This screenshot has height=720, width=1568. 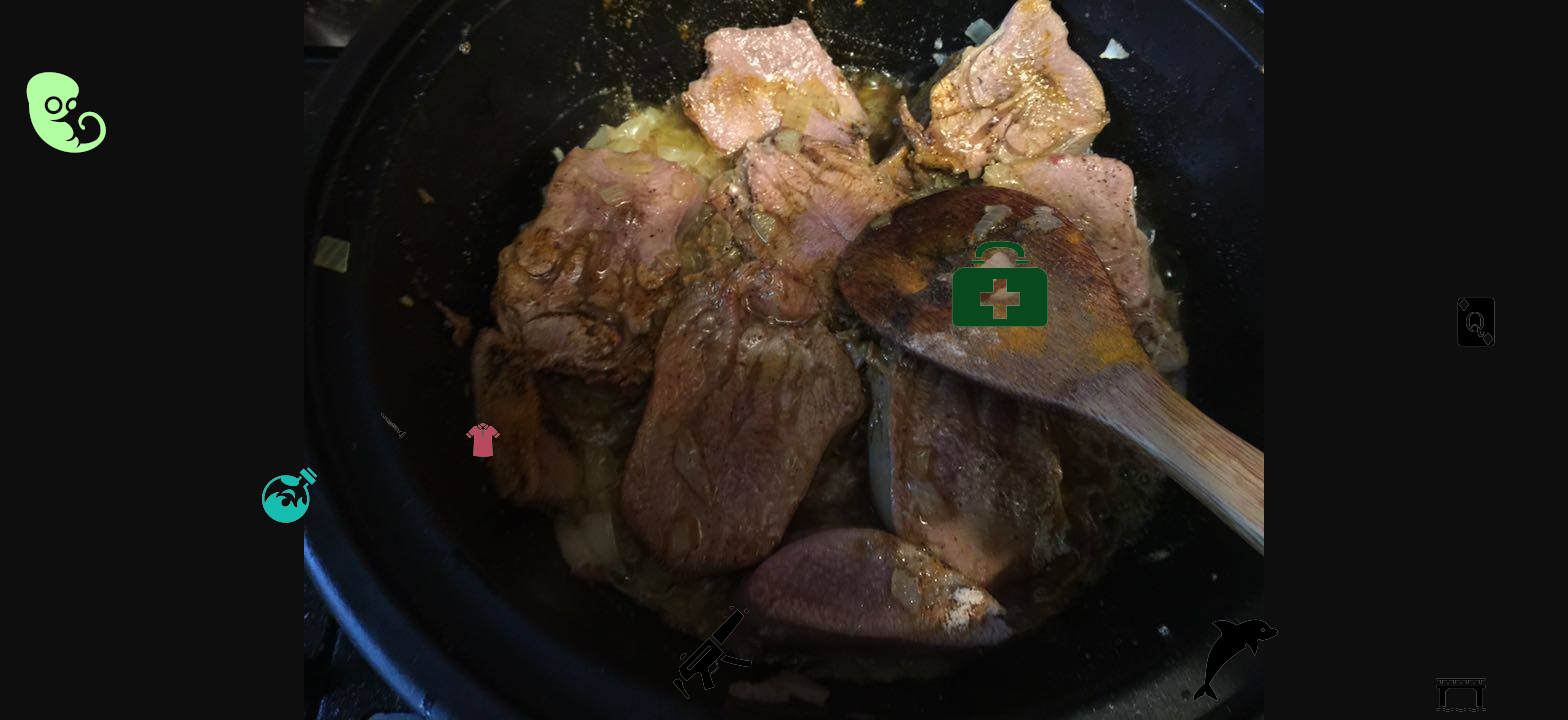 What do you see at coordinates (1461, 689) in the screenshot?
I see `view bridge or crossing information` at bounding box center [1461, 689].